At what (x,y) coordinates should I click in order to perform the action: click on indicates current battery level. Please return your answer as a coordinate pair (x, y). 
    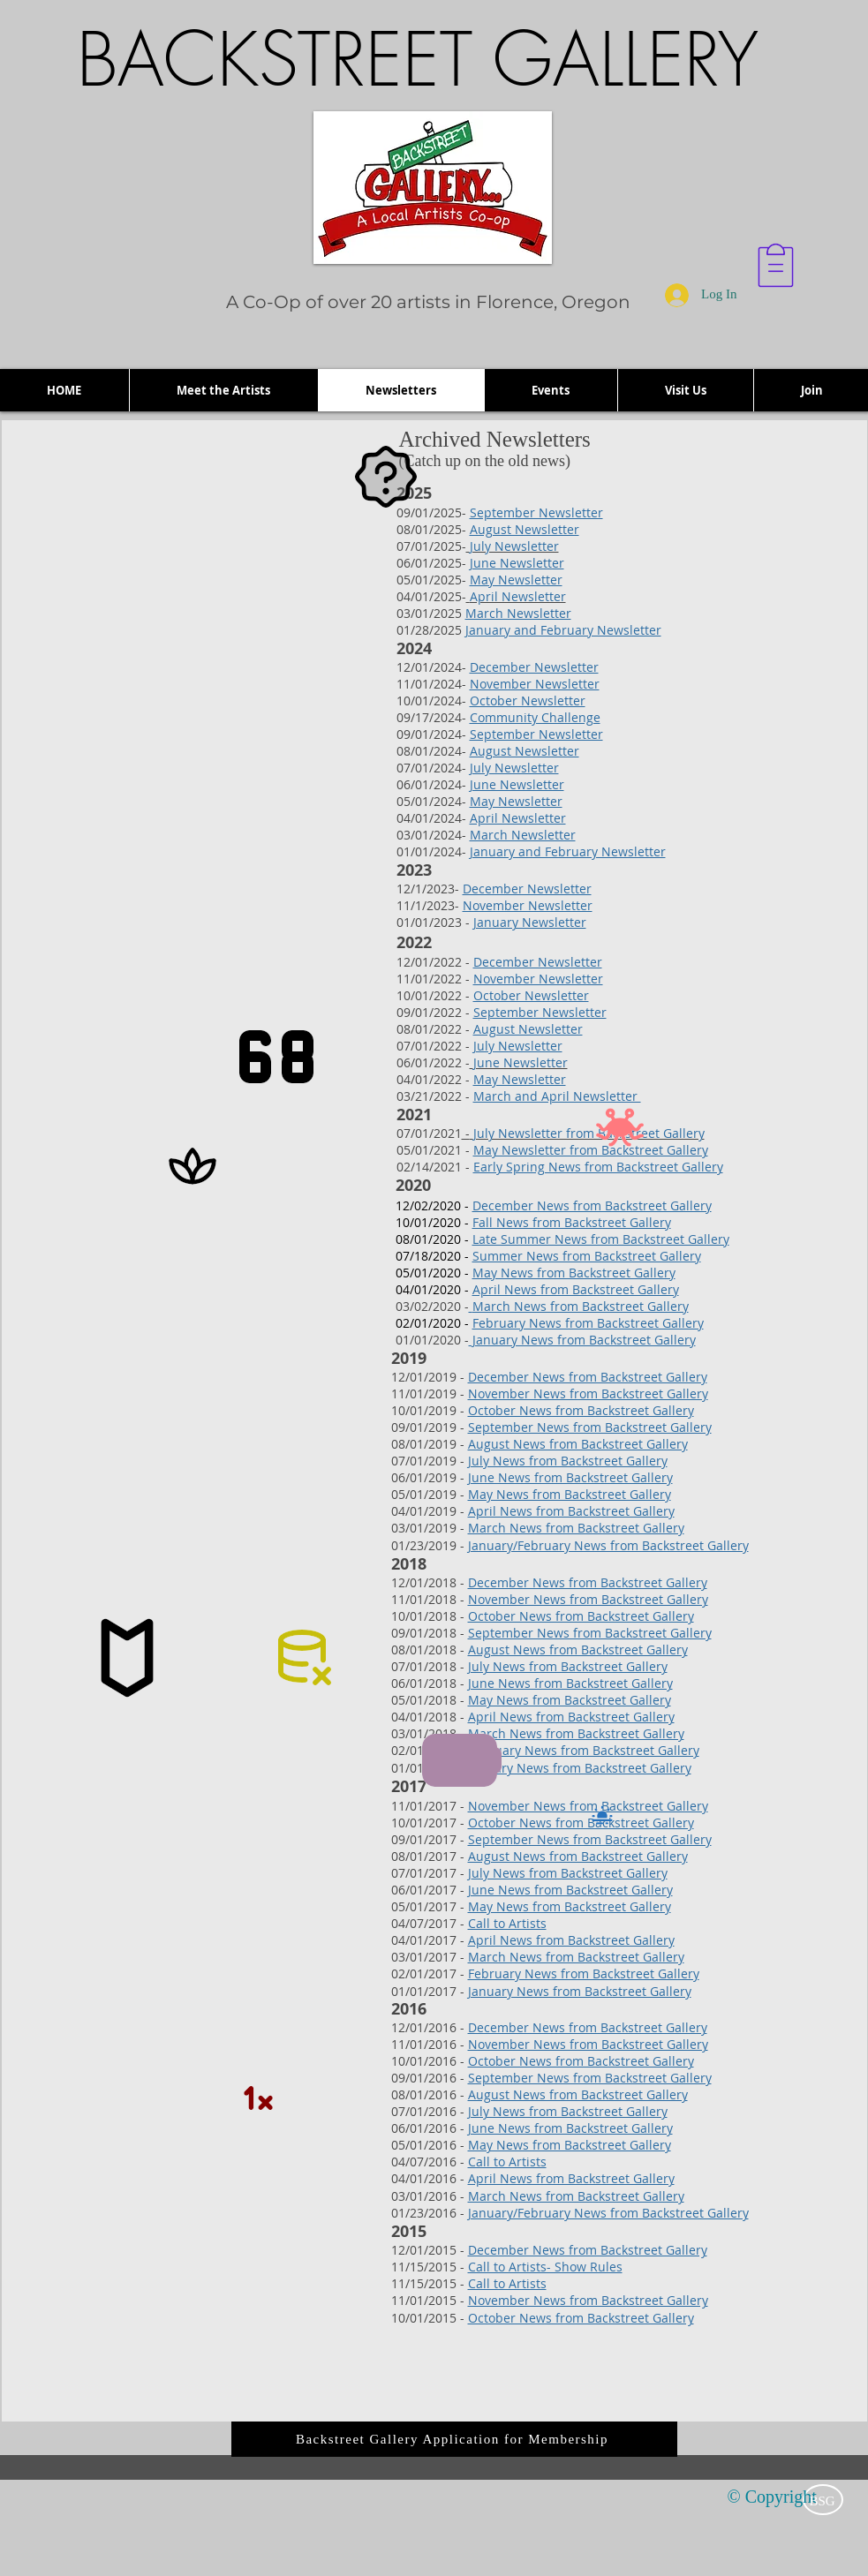
    Looking at the image, I should click on (462, 1760).